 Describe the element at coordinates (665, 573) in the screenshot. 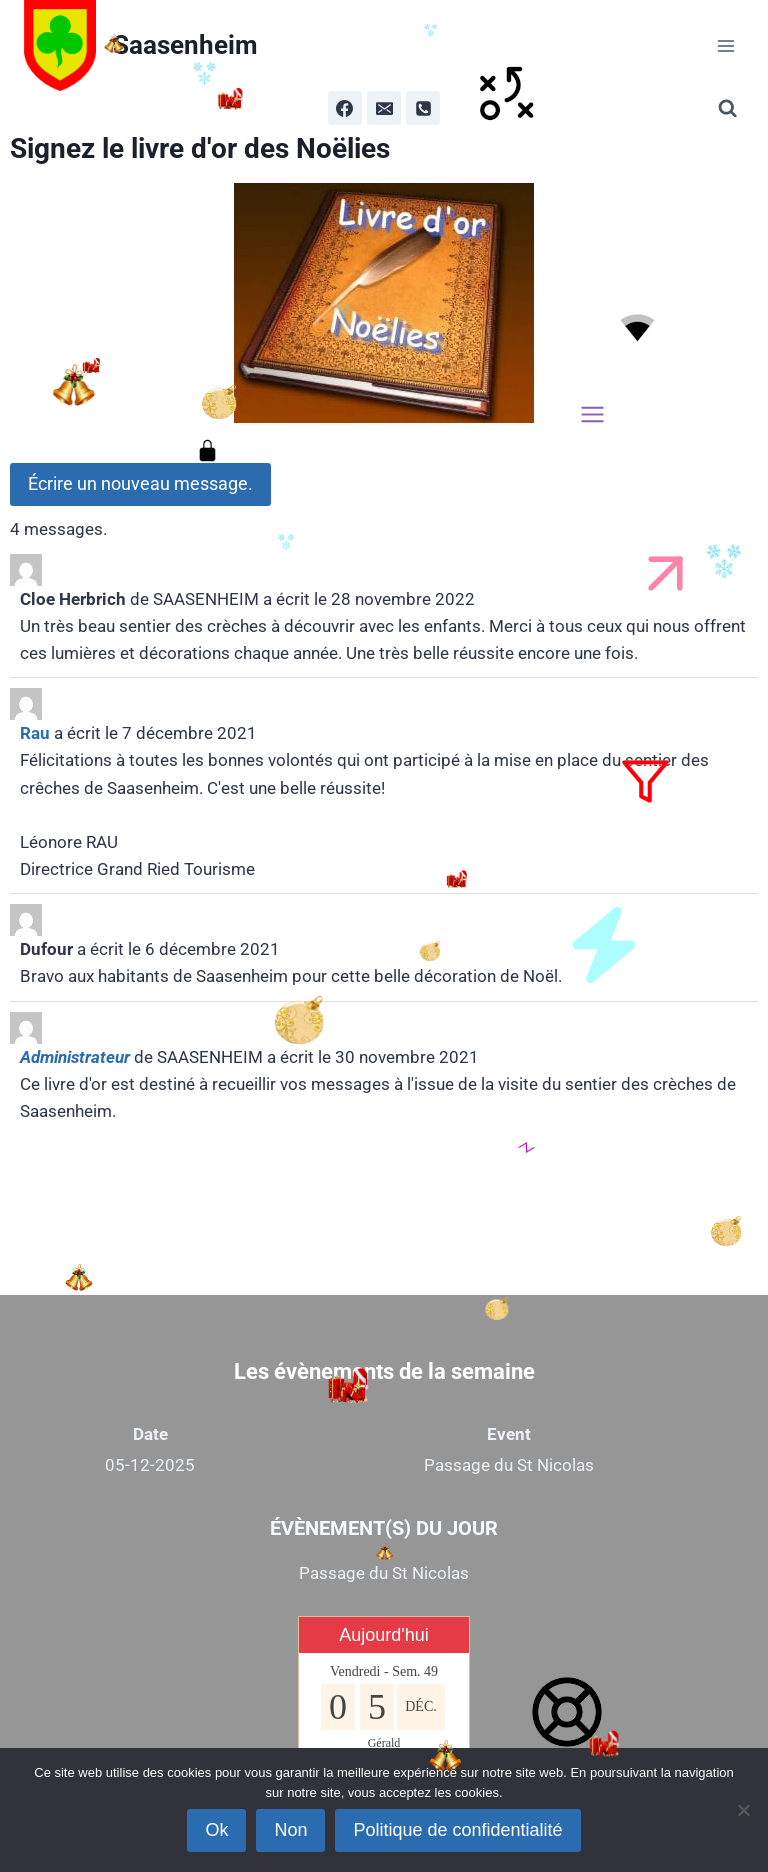

I see `open link in new tab or window` at that location.